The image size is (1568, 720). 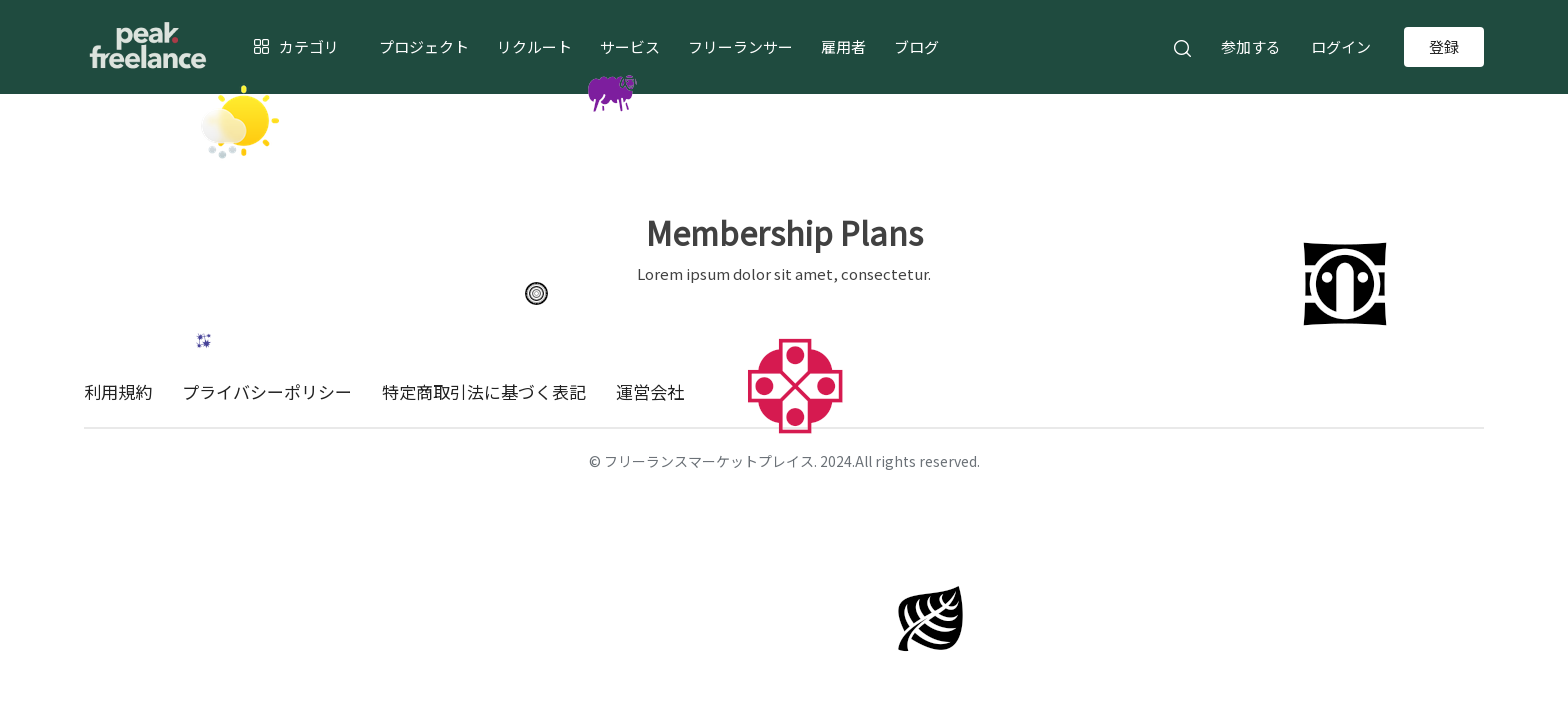 I want to click on select player avatar or character, so click(x=1345, y=284).